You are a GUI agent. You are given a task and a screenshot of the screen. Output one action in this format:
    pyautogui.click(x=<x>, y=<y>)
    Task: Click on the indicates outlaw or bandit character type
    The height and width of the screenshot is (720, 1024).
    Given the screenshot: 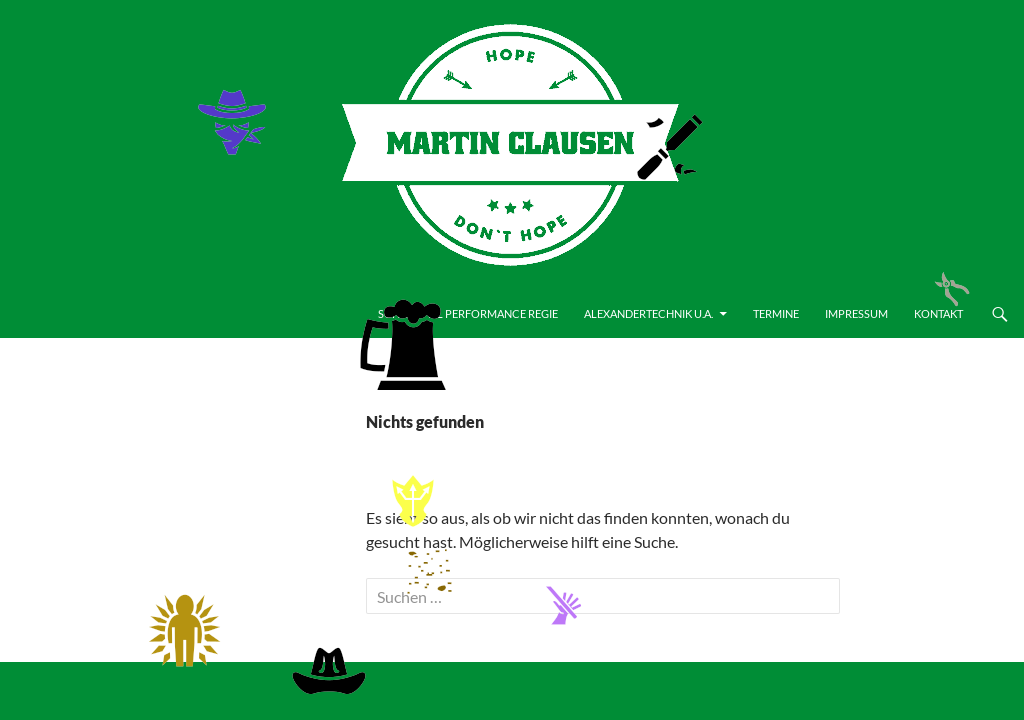 What is the action you would take?
    pyautogui.click(x=232, y=121)
    